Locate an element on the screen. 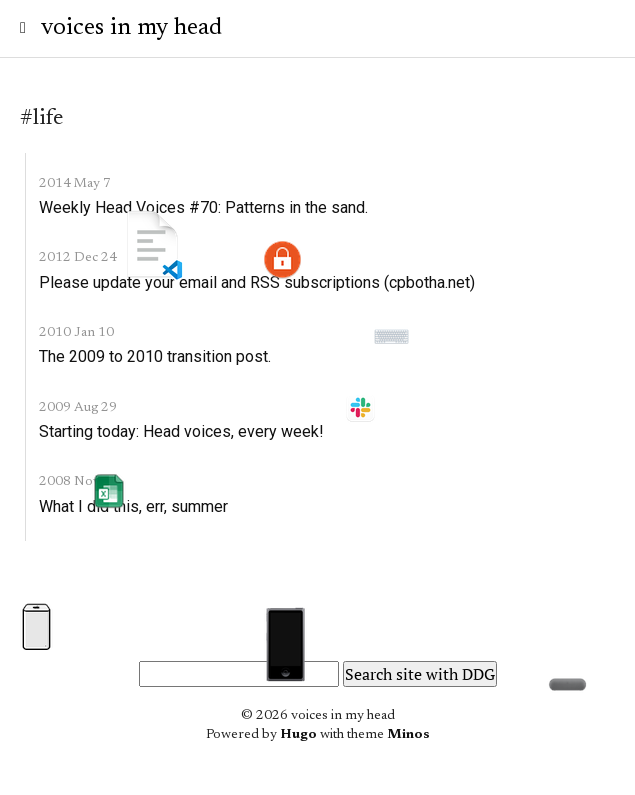 This screenshot has width=635, height=795. access airport extreme router settings is located at coordinates (36, 626).